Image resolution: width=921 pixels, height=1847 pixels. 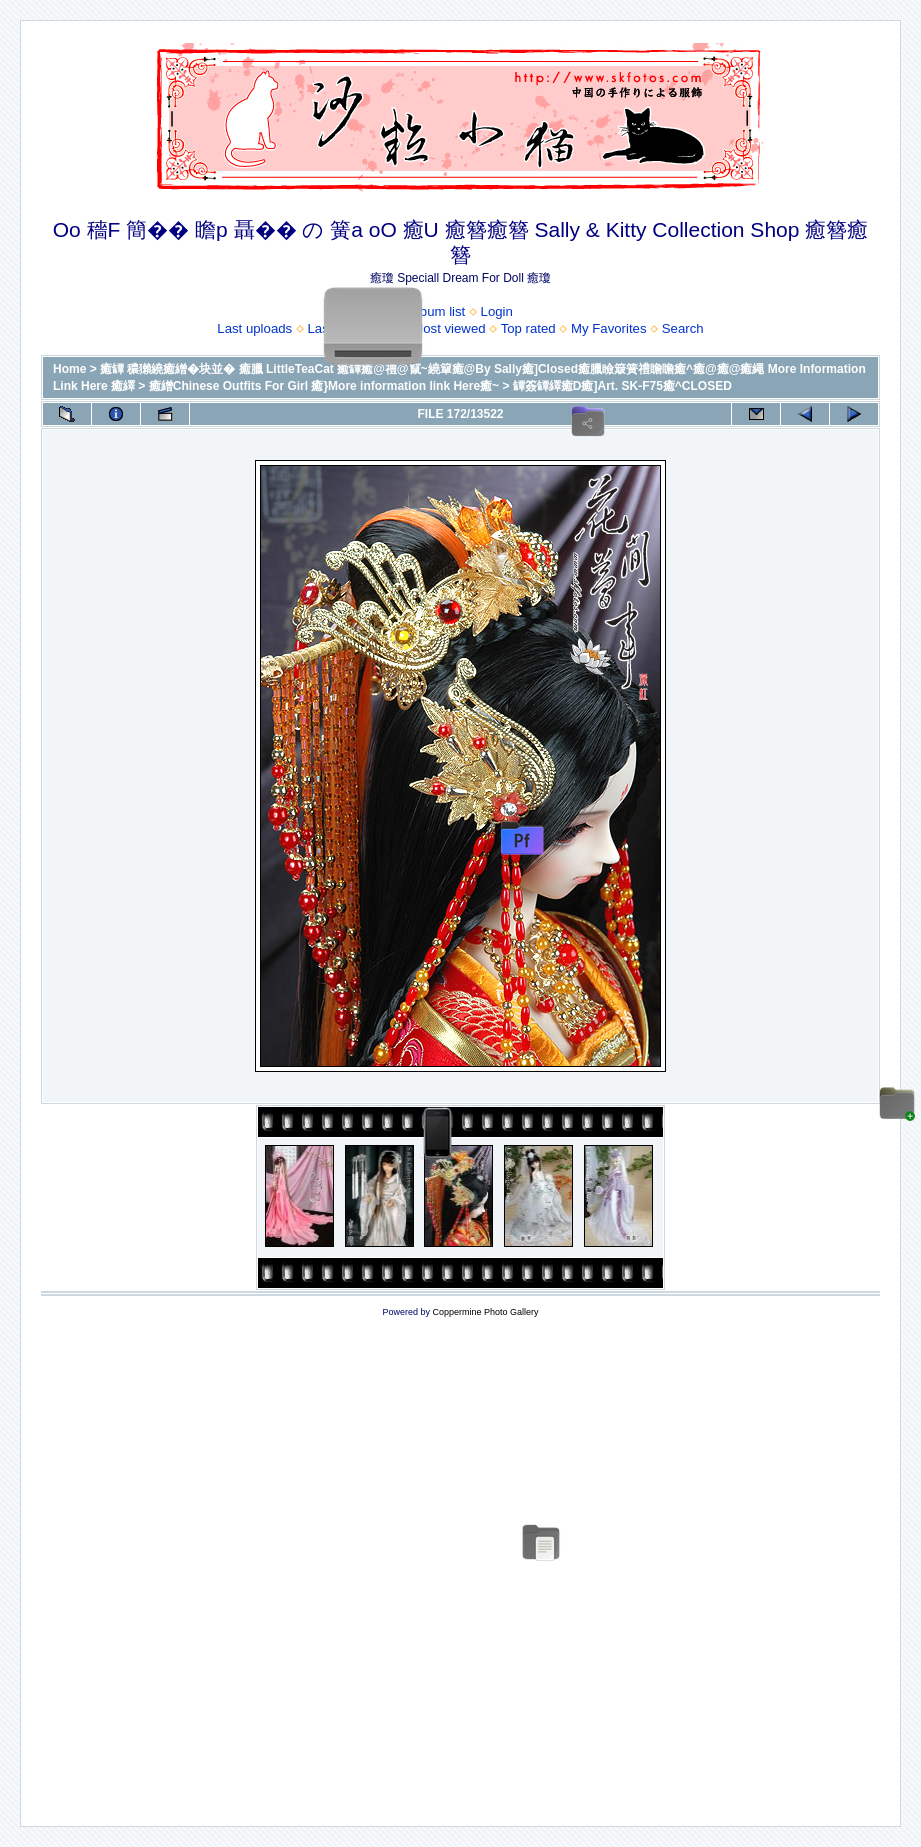 What do you see at coordinates (437, 1132) in the screenshot?
I see `set up or configure an iPhone device` at bounding box center [437, 1132].